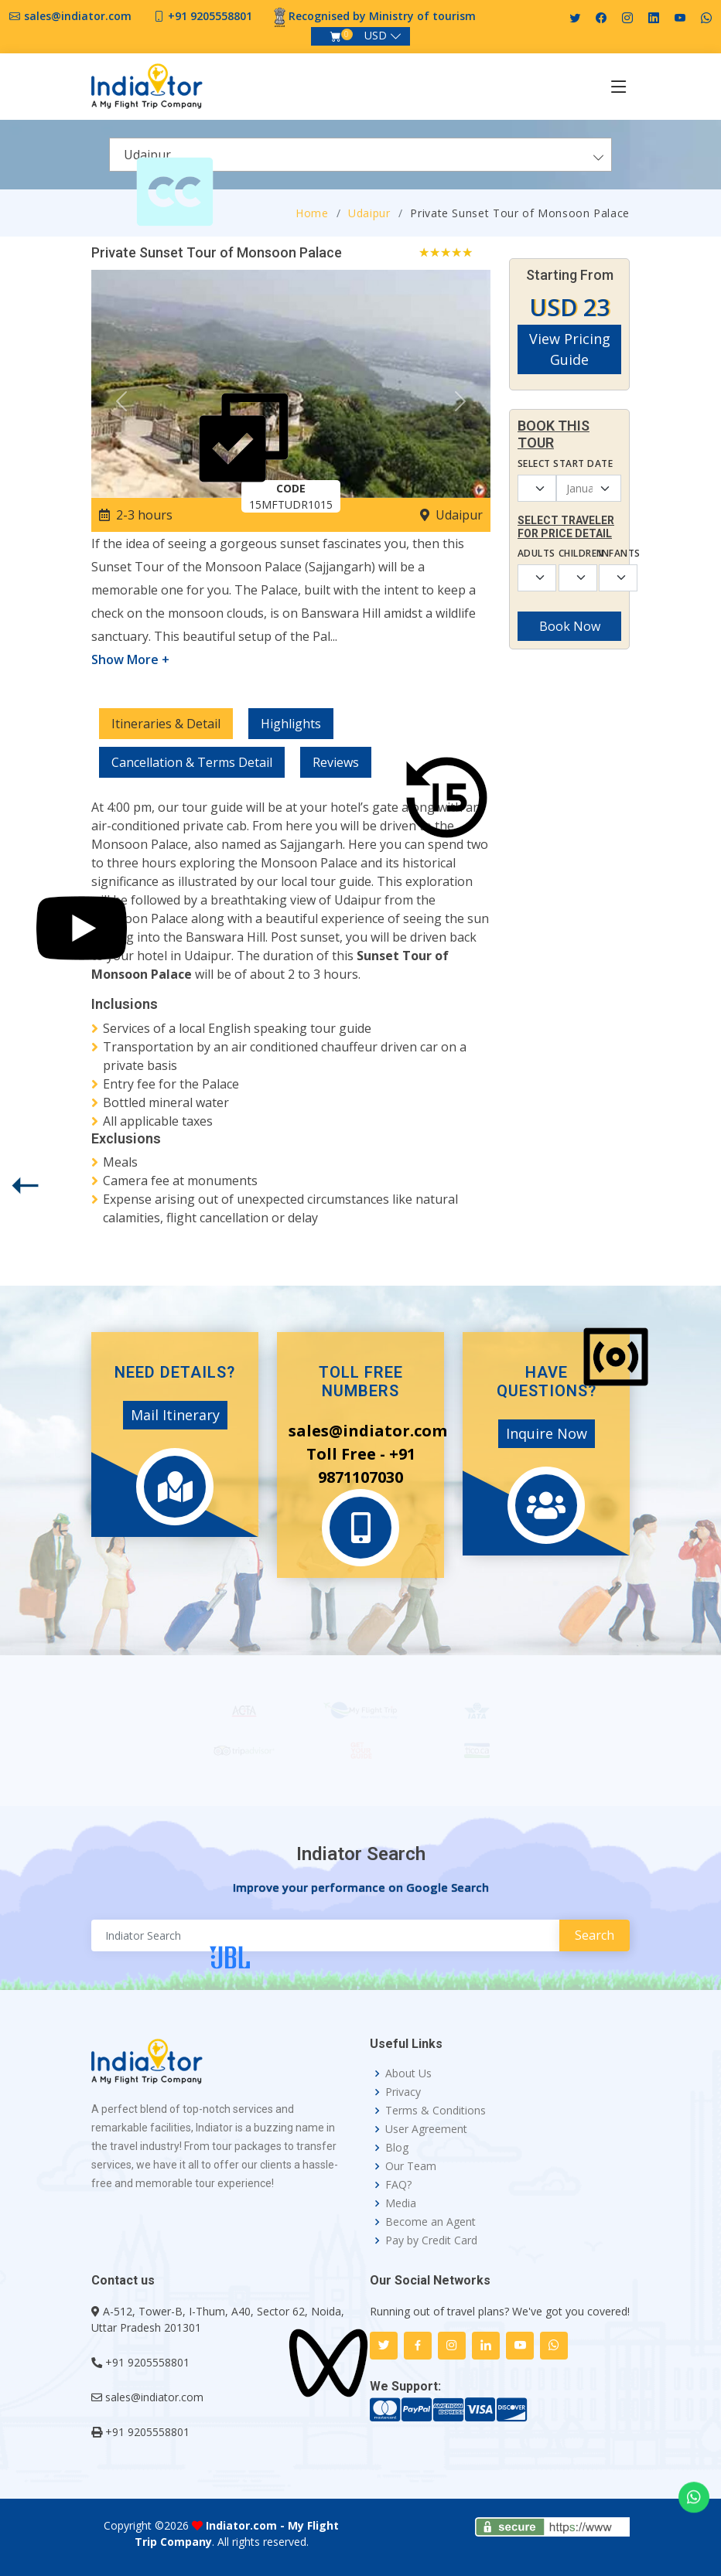 The width and height of the screenshot is (721, 2576). I want to click on JBL brand logo, so click(230, 1958).